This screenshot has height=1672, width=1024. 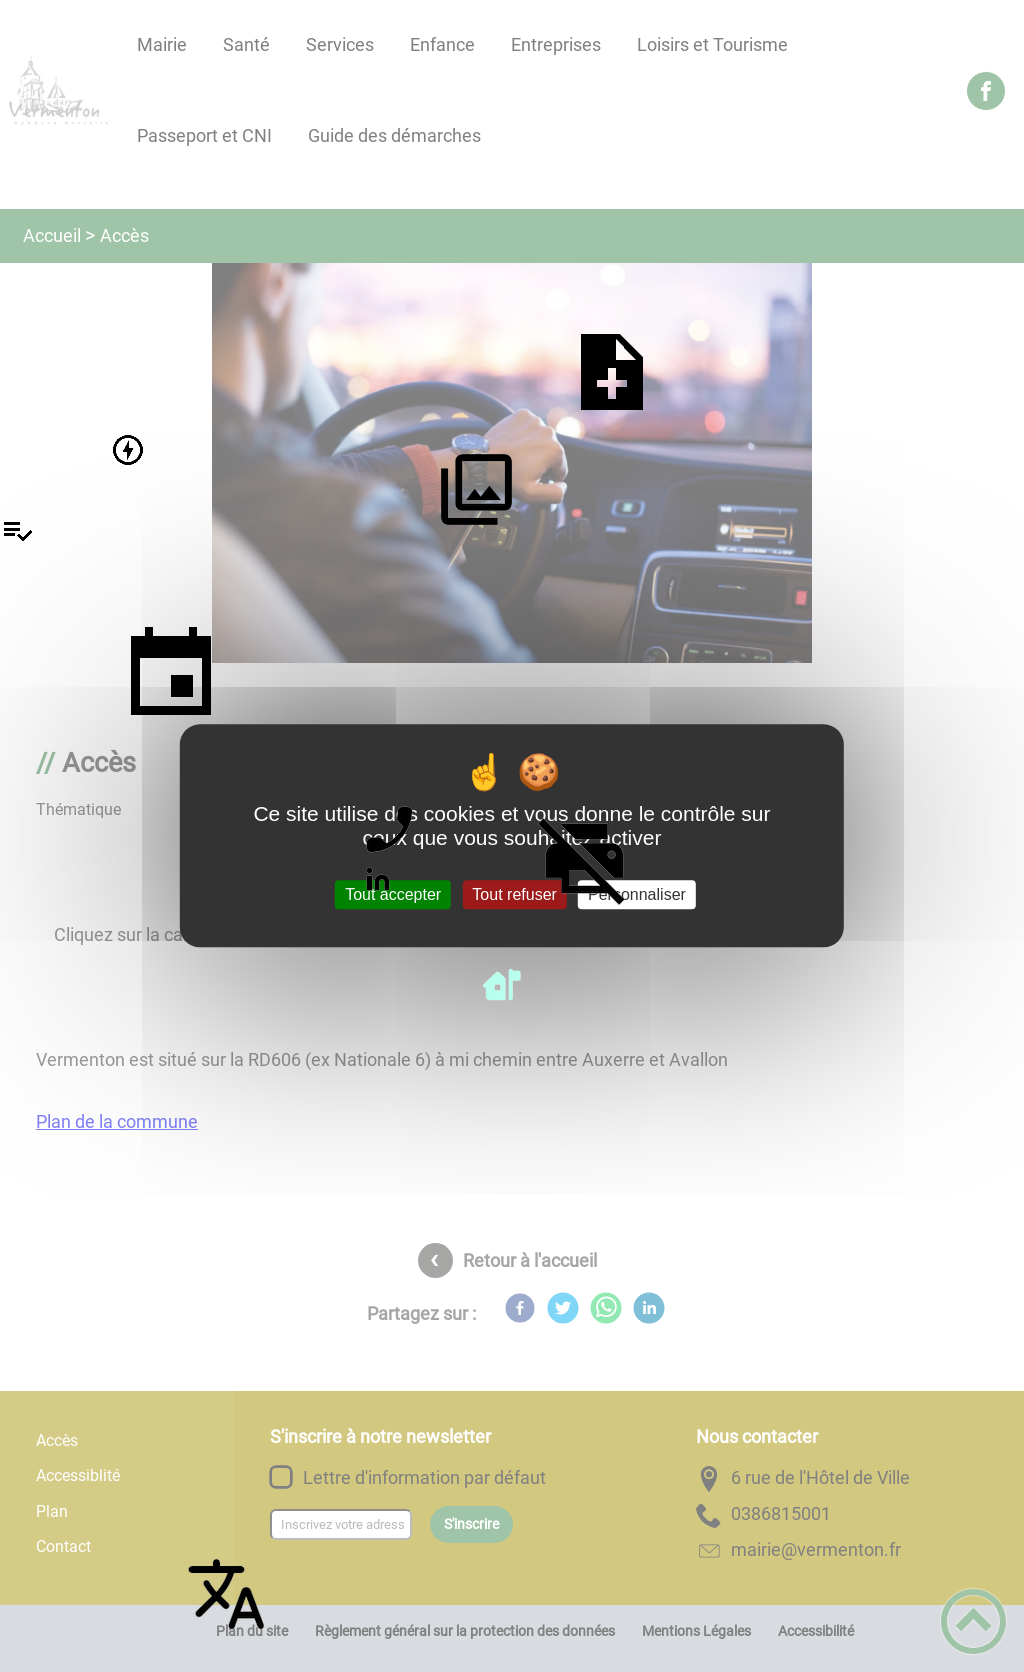 I want to click on create a new note or document, so click(x=612, y=372).